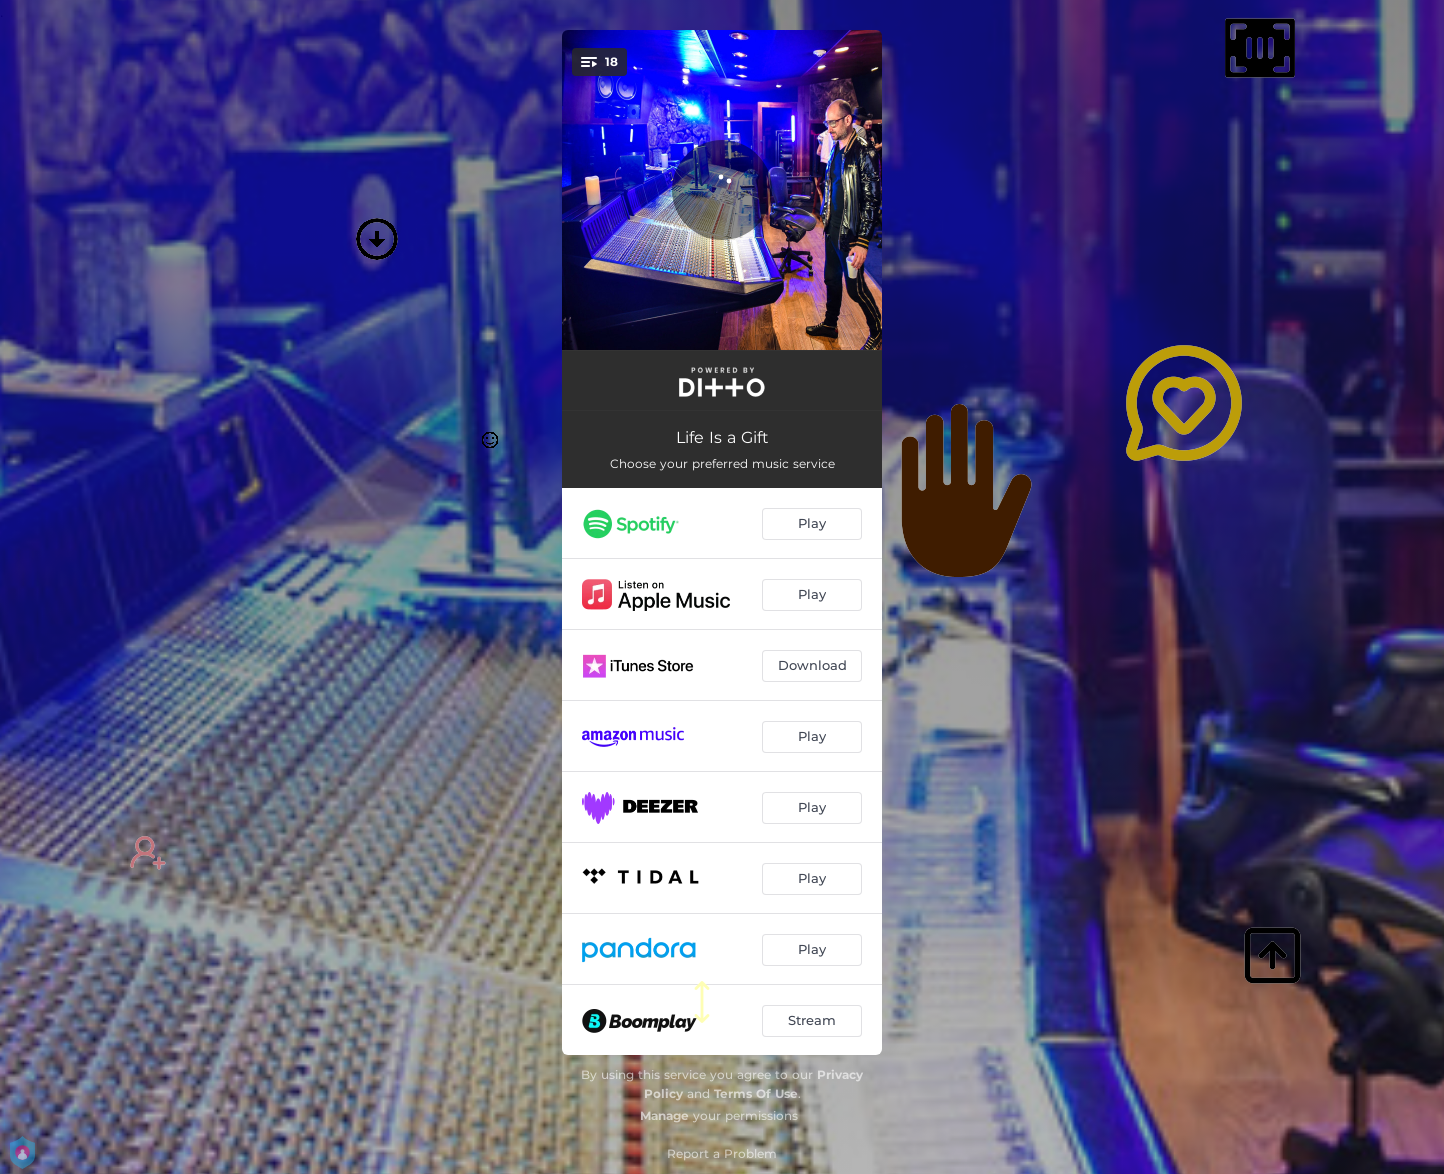 This screenshot has width=1444, height=1174. Describe the element at coordinates (377, 239) in the screenshot. I see `download file or content` at that location.